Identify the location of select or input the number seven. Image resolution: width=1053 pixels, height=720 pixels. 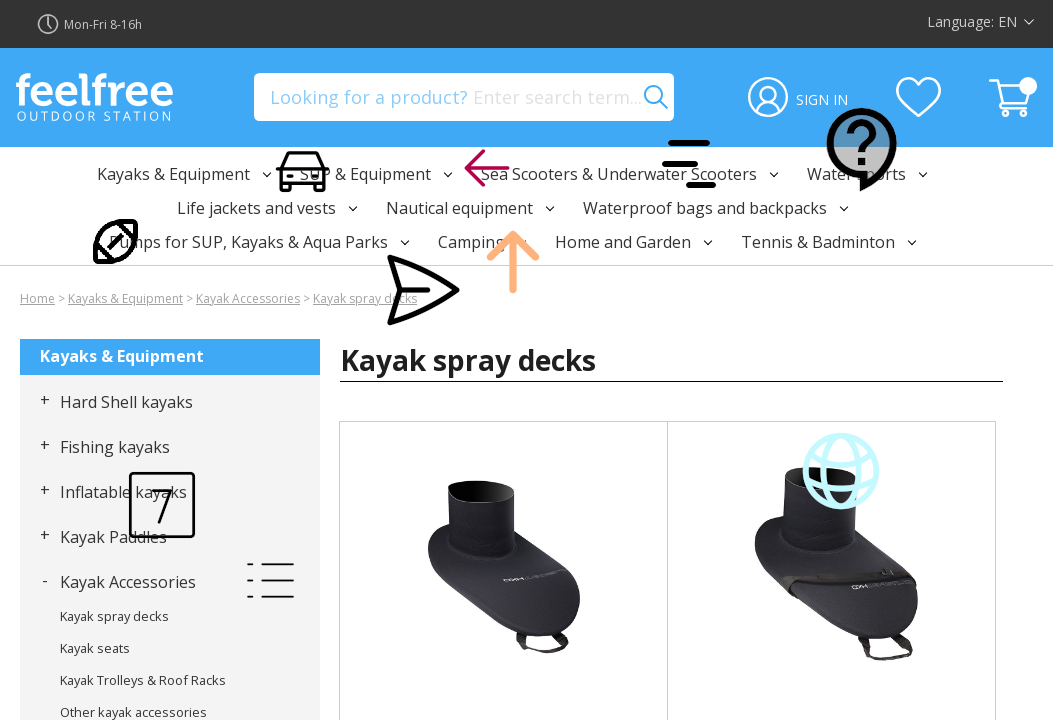
(162, 505).